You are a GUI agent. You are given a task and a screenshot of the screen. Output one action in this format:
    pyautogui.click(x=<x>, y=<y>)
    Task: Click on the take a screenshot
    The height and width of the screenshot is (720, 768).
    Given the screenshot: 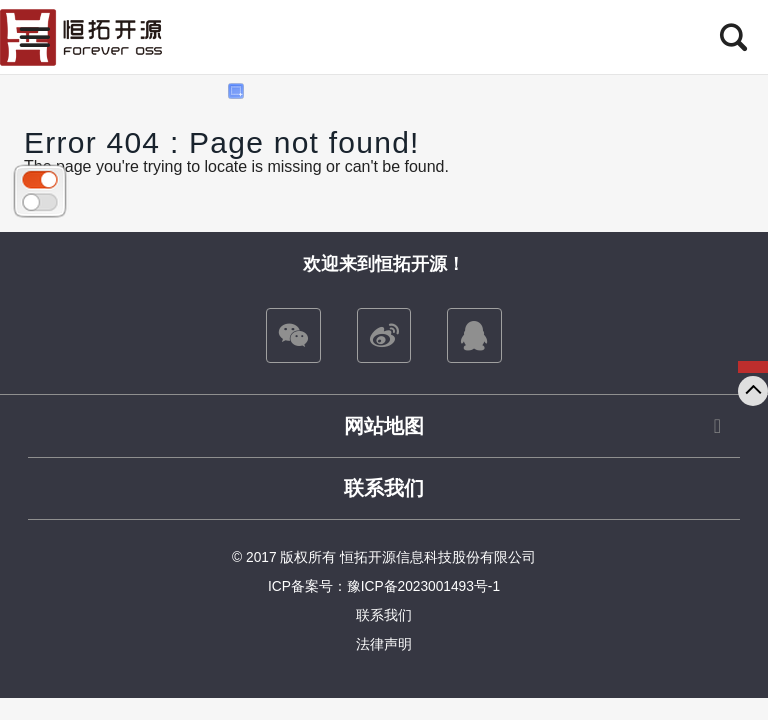 What is the action you would take?
    pyautogui.click(x=236, y=91)
    